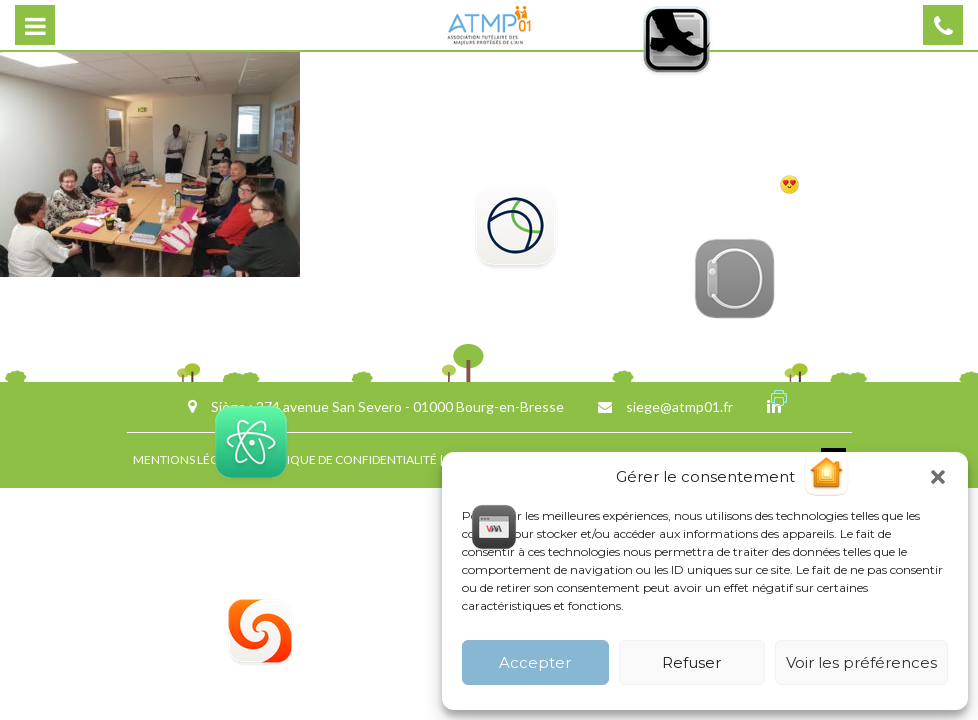 The width and height of the screenshot is (978, 720). I want to click on open meld file comparison tool, so click(260, 631).